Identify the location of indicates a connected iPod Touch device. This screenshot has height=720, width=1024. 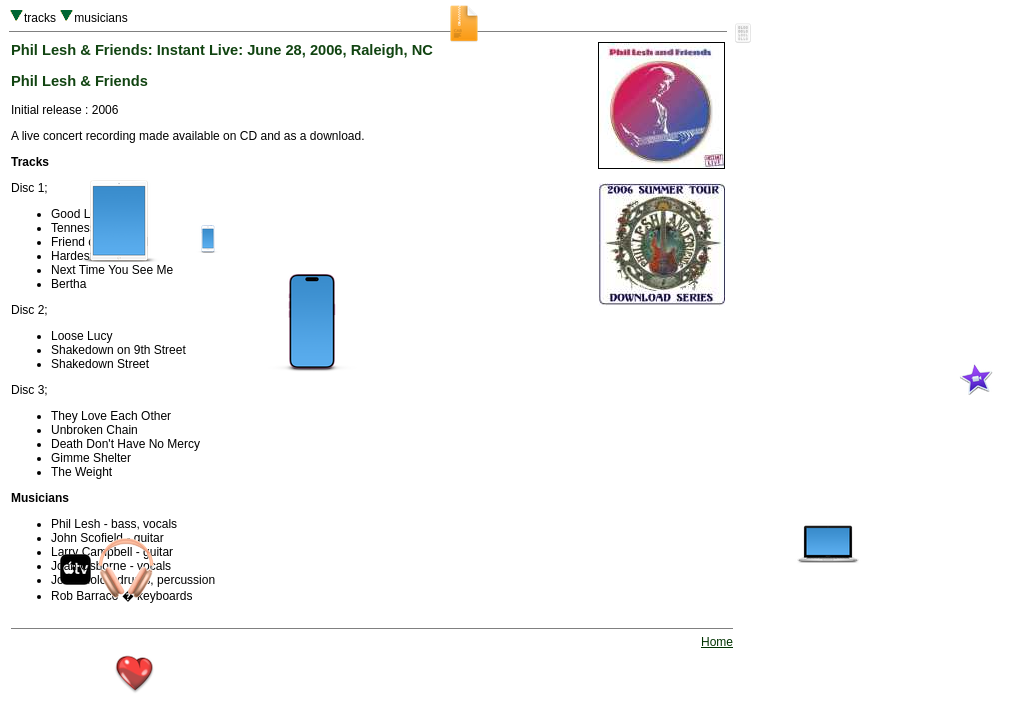
(208, 239).